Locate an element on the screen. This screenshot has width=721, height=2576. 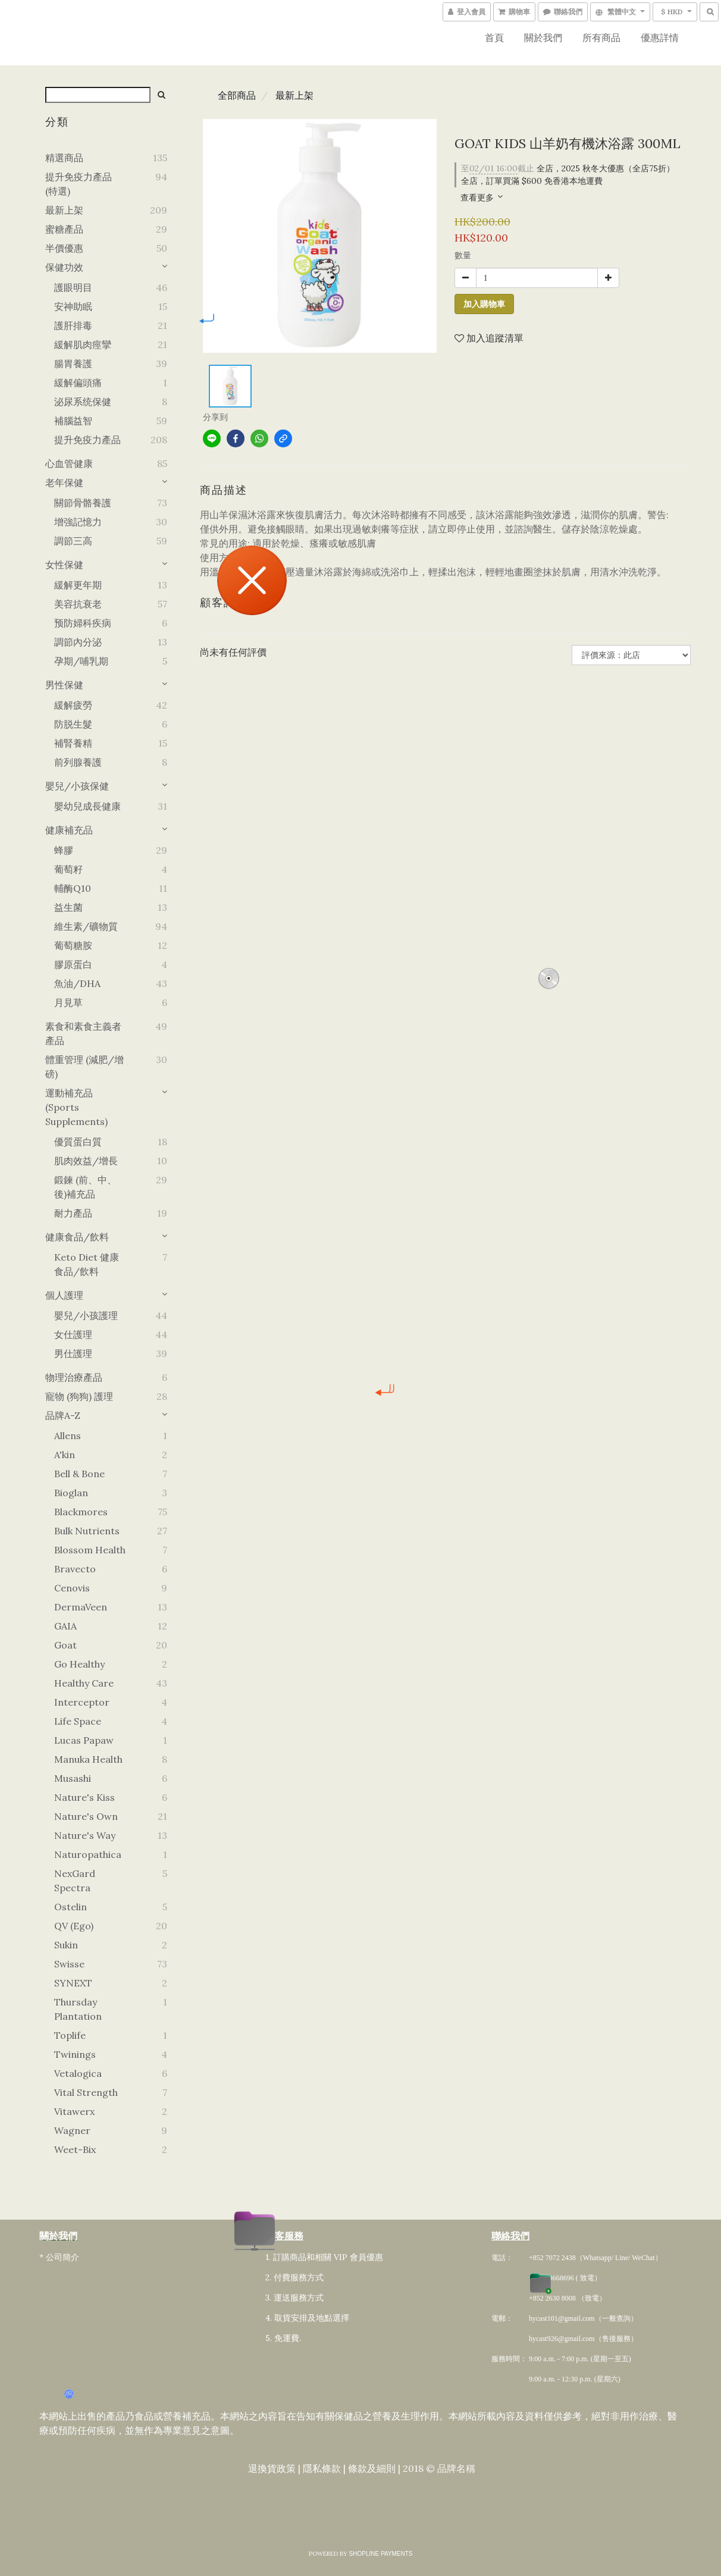
create a new folder is located at coordinates (540, 2283).